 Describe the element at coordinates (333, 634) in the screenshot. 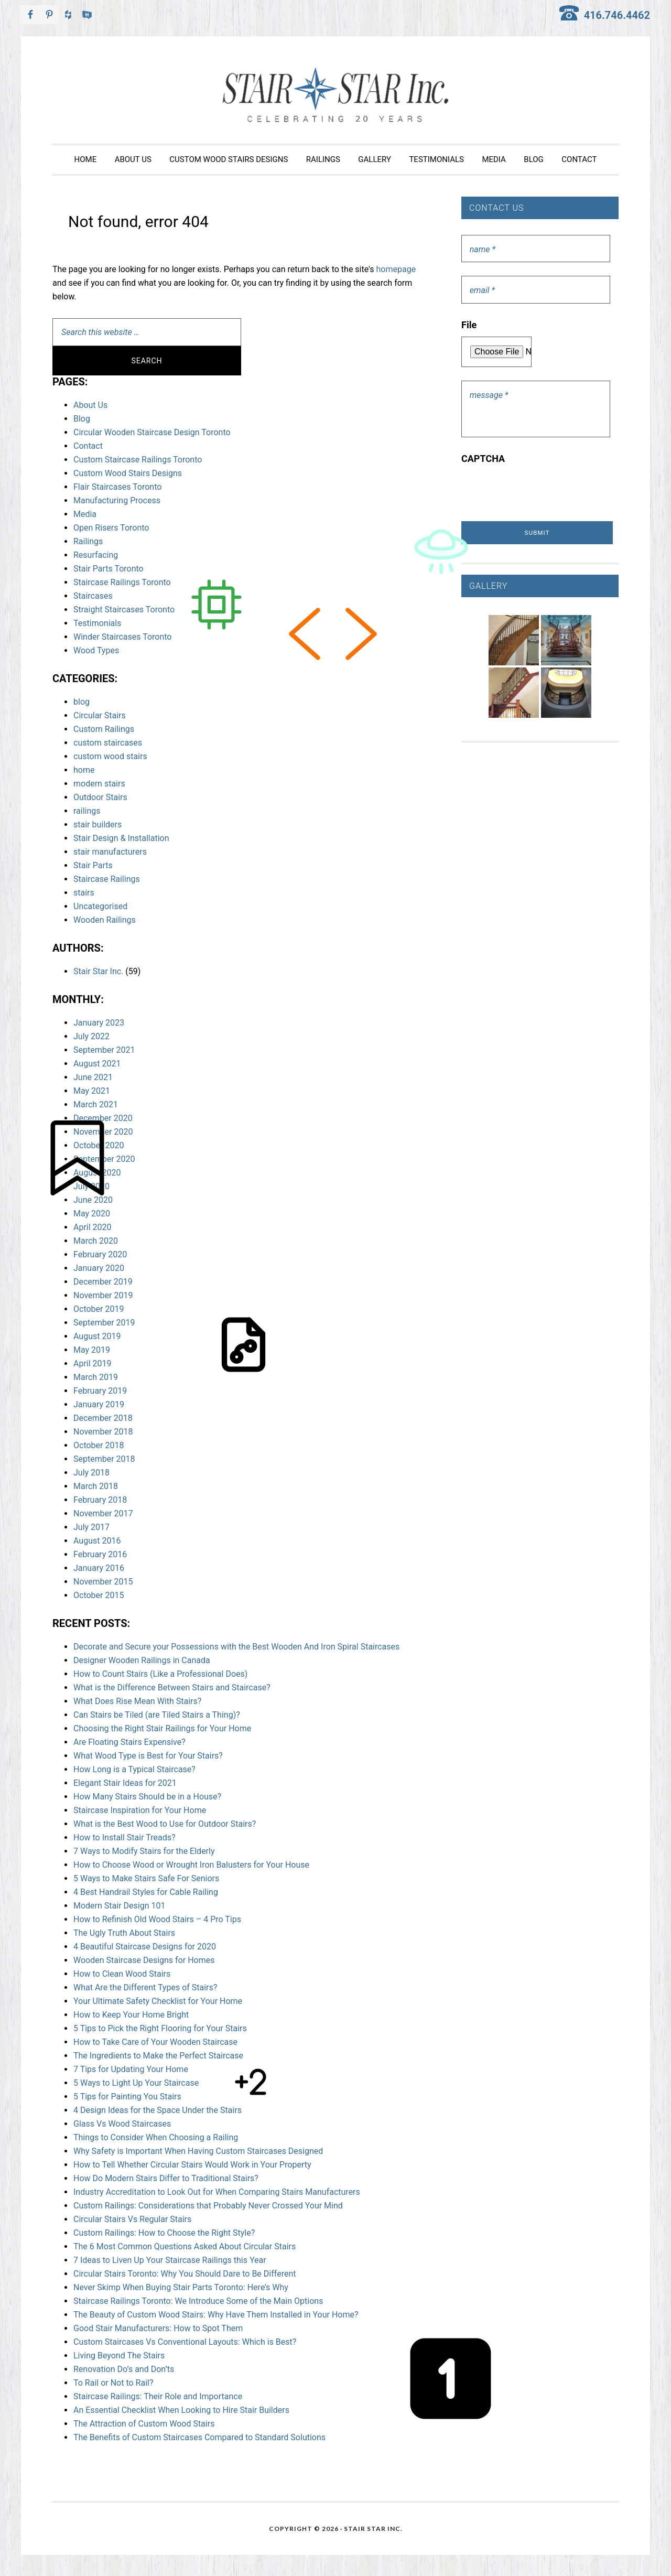

I see `view or edit source code` at that location.